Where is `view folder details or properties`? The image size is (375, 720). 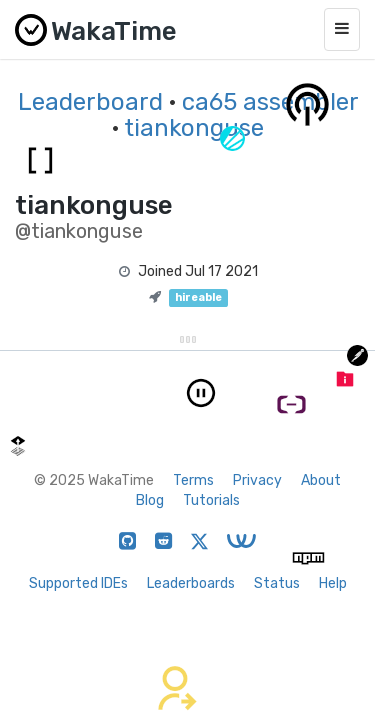 view folder details or properties is located at coordinates (345, 379).